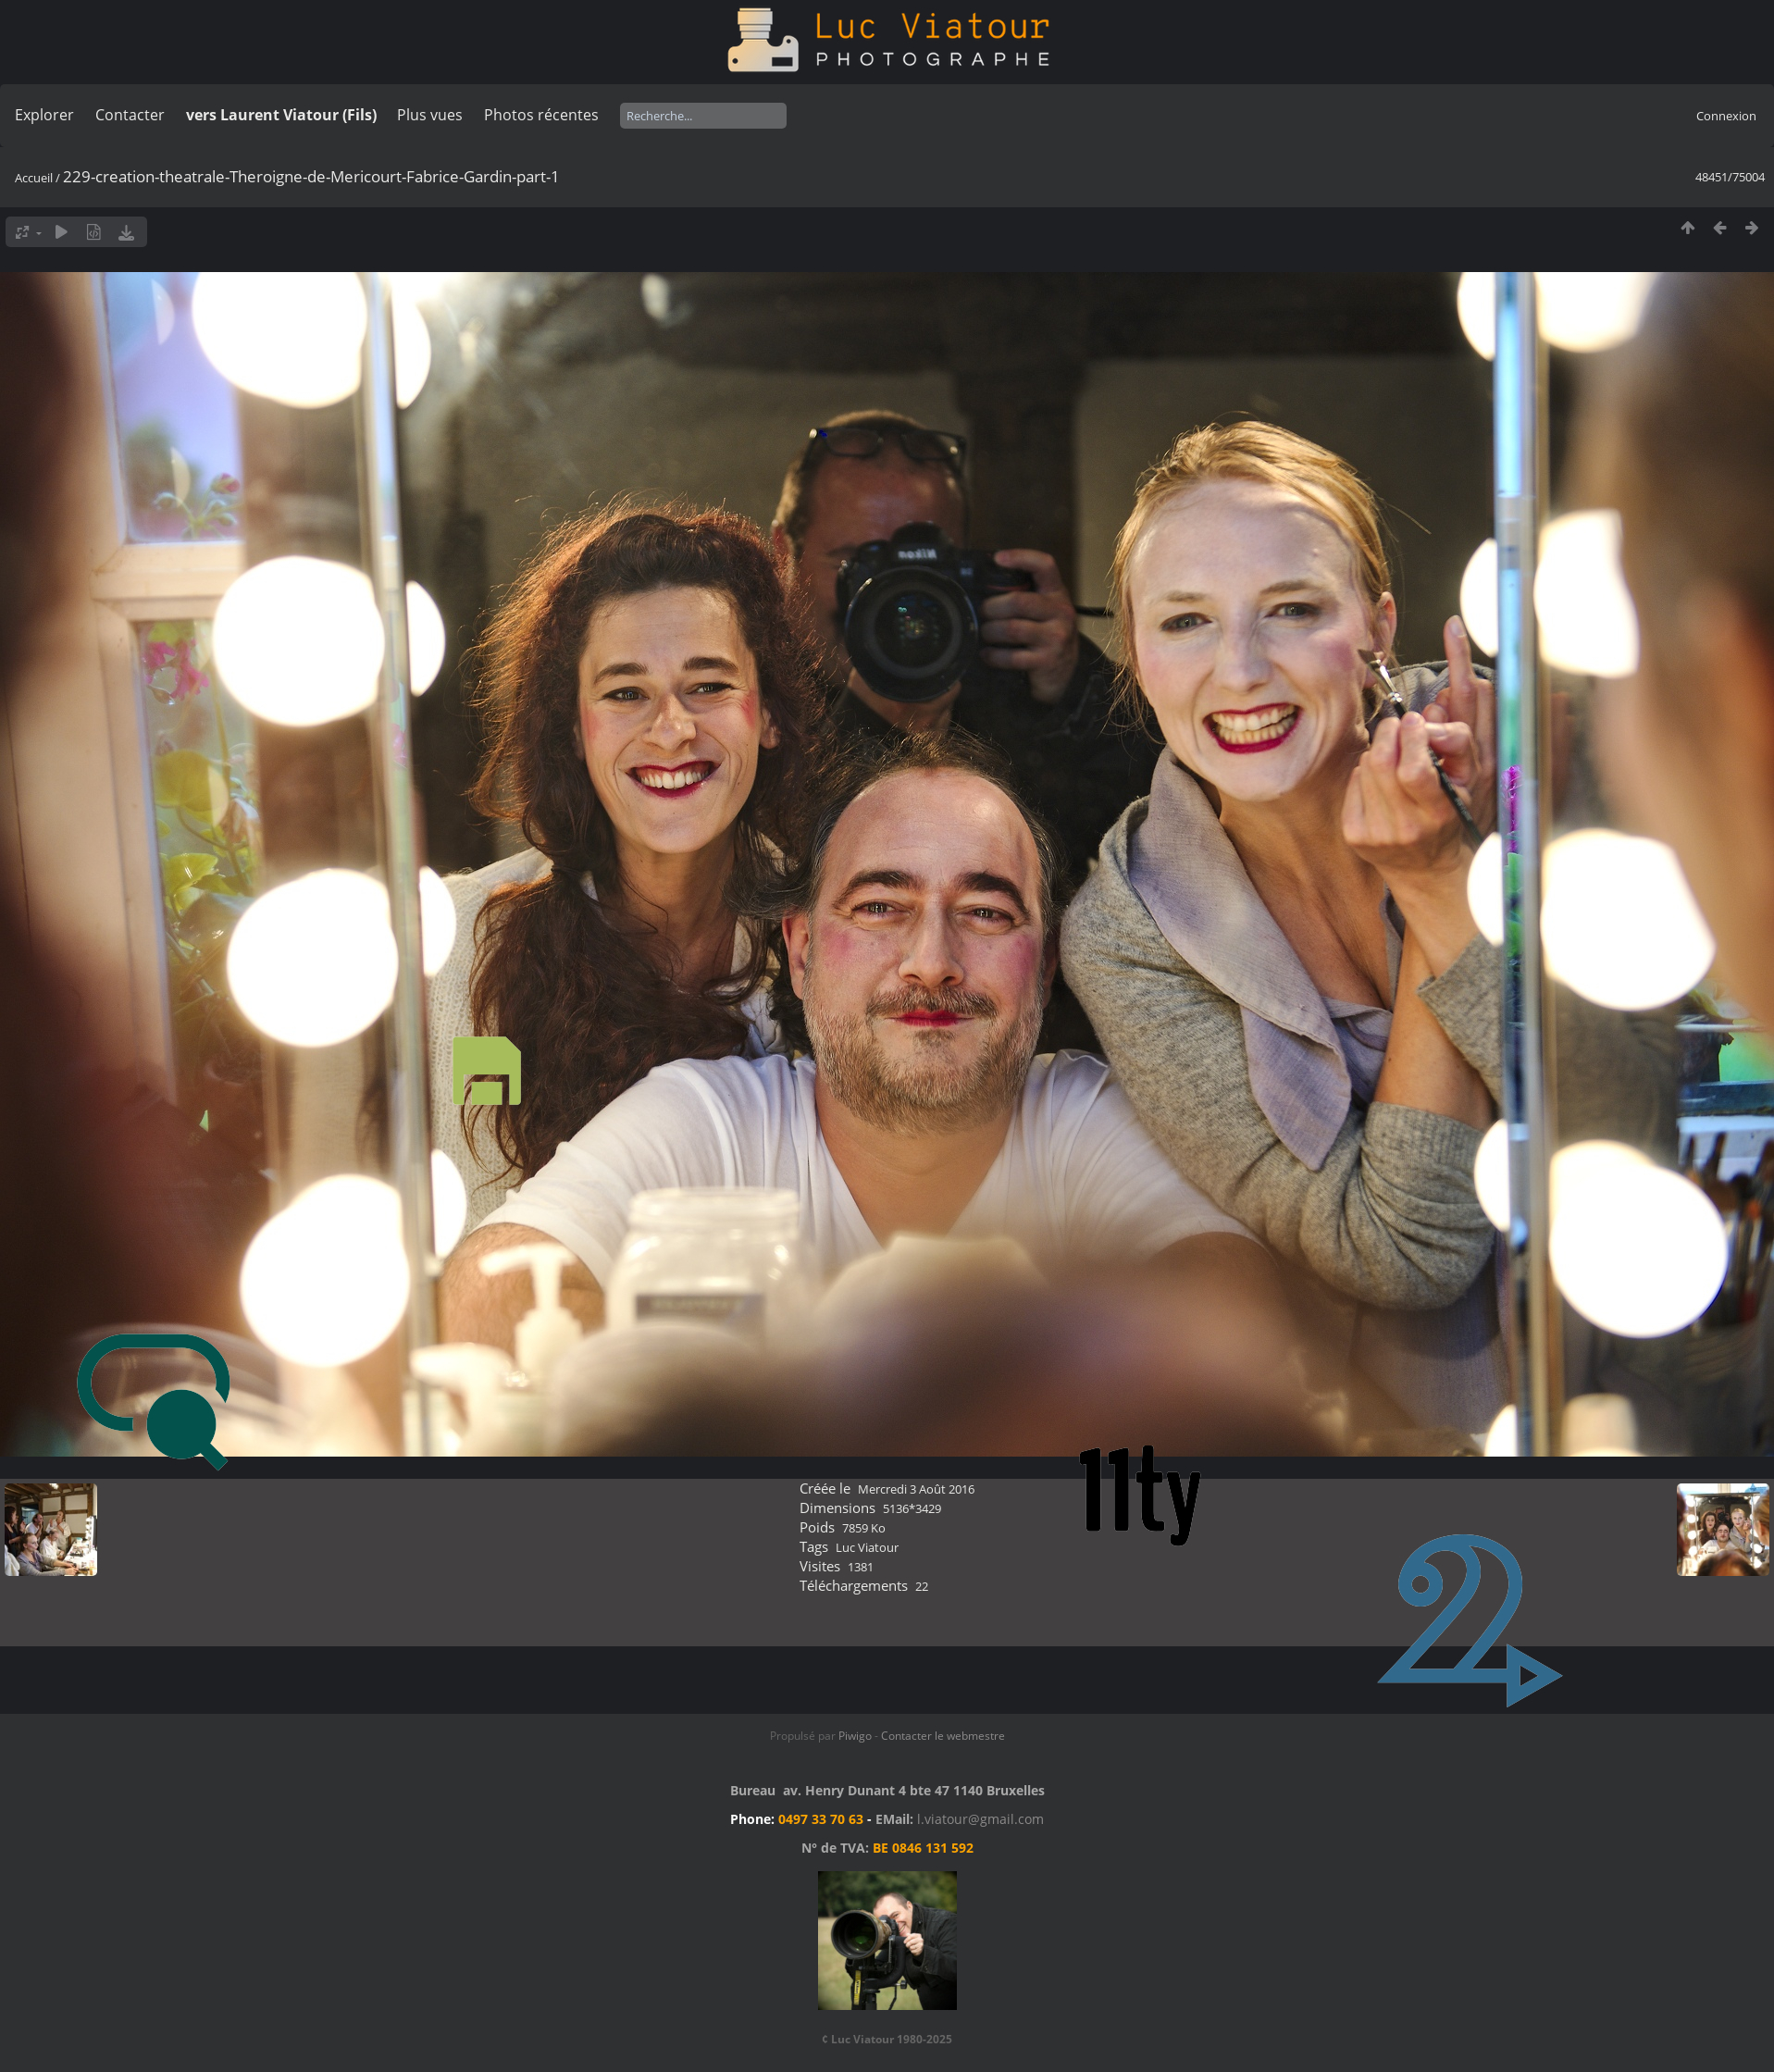 The image size is (1774, 2072). What do you see at coordinates (154, 1396) in the screenshot?
I see `access search engine optimization tools` at bounding box center [154, 1396].